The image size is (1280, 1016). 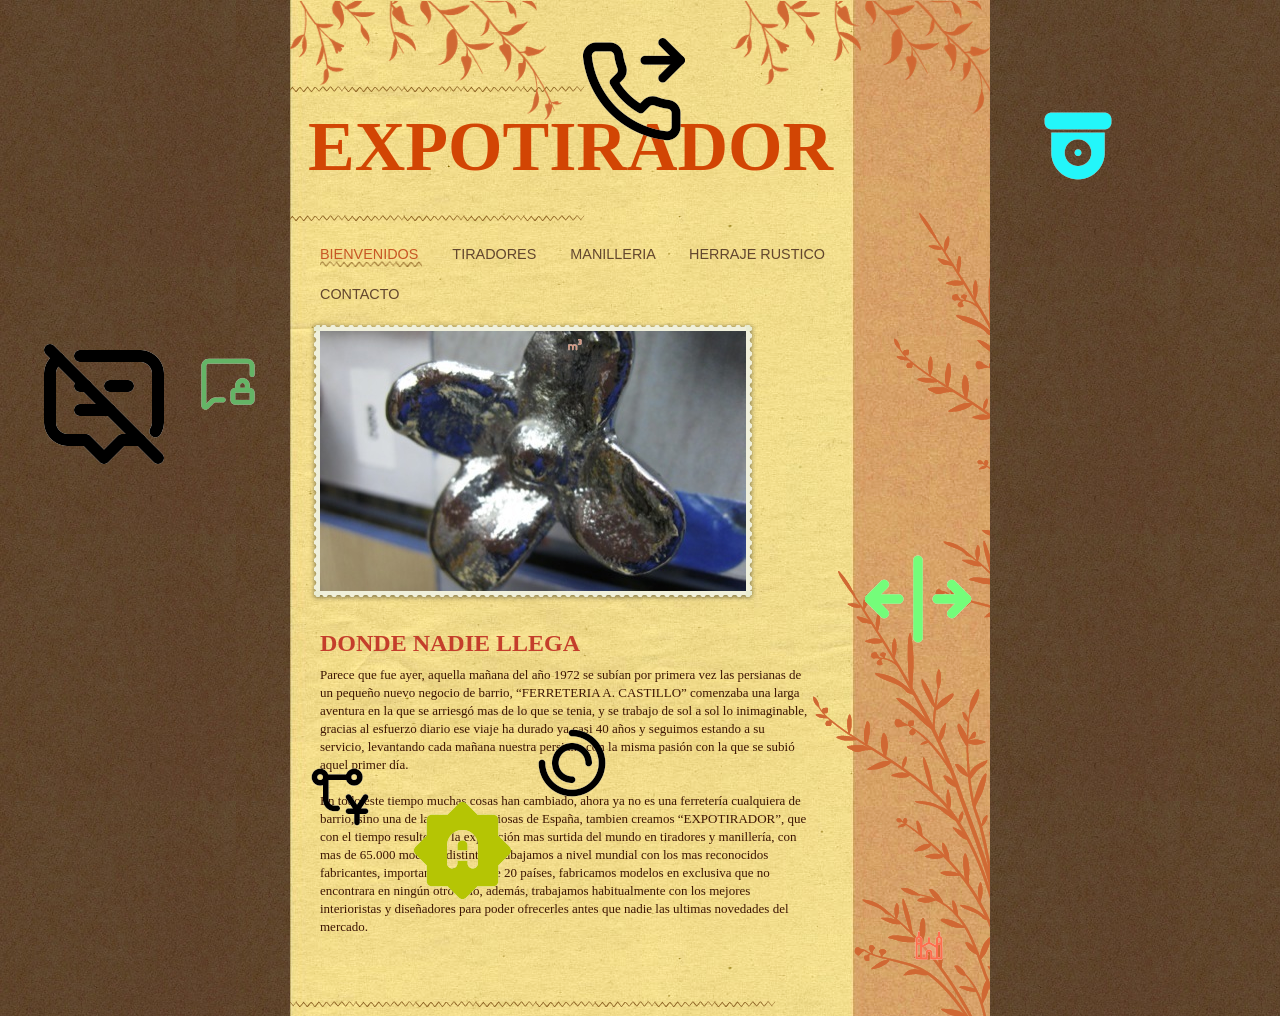 I want to click on expand or resize content horizontally, so click(x=918, y=599).